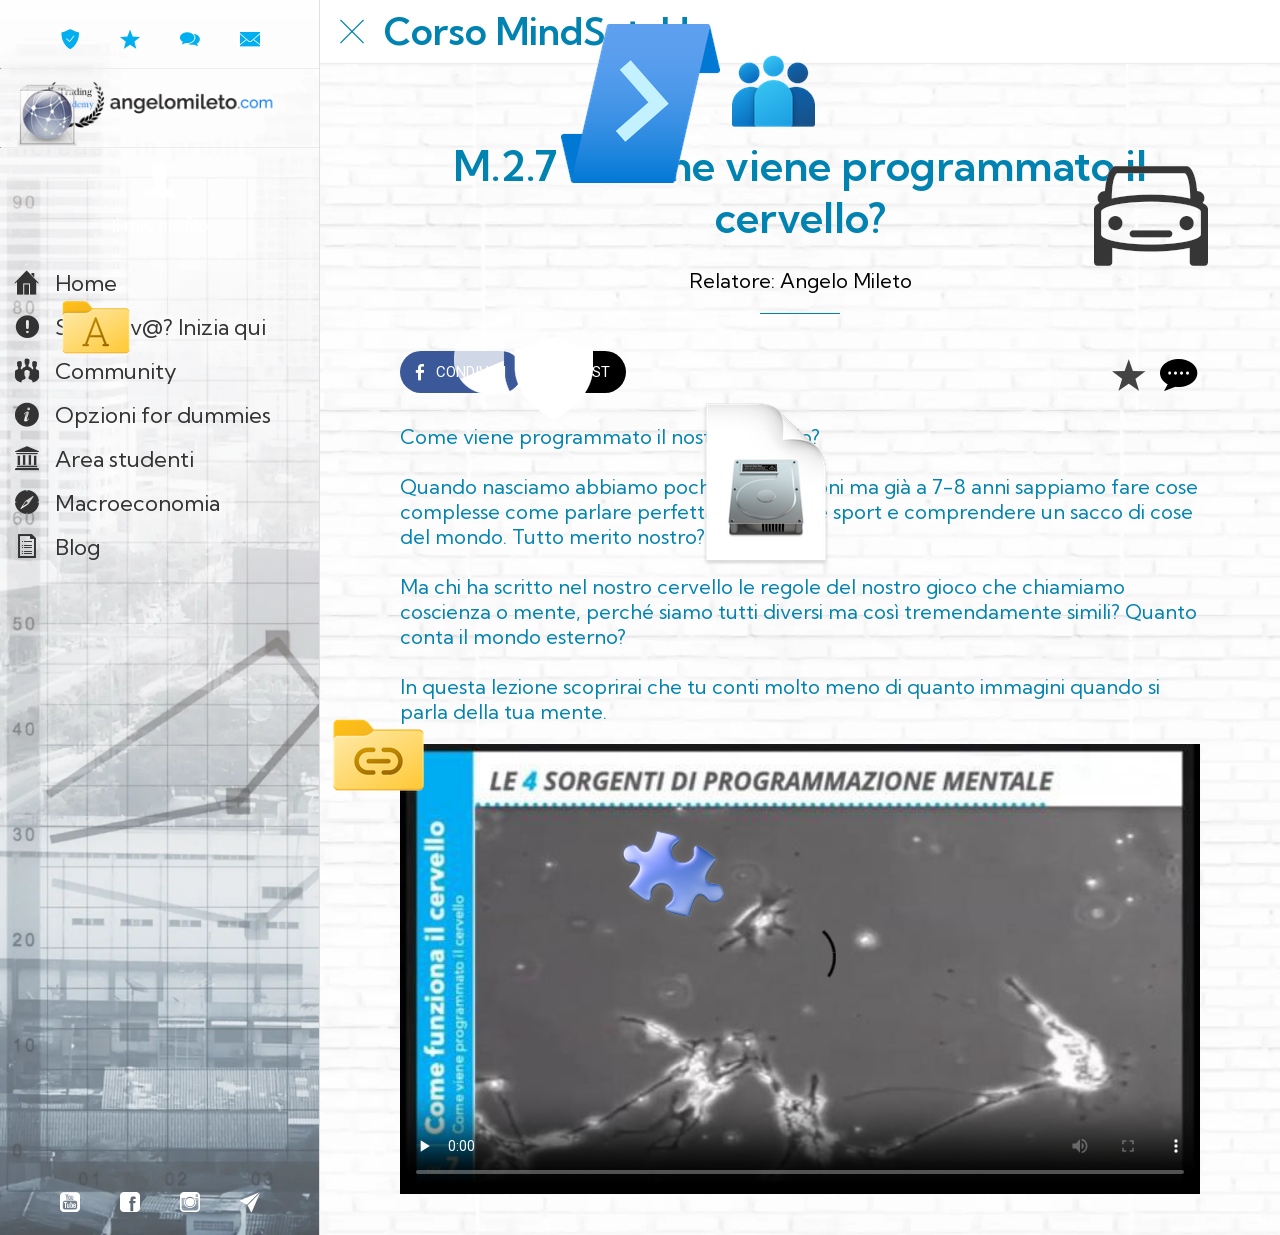  What do you see at coordinates (1151, 216) in the screenshot?
I see `access travel and transportation emoji` at bounding box center [1151, 216].